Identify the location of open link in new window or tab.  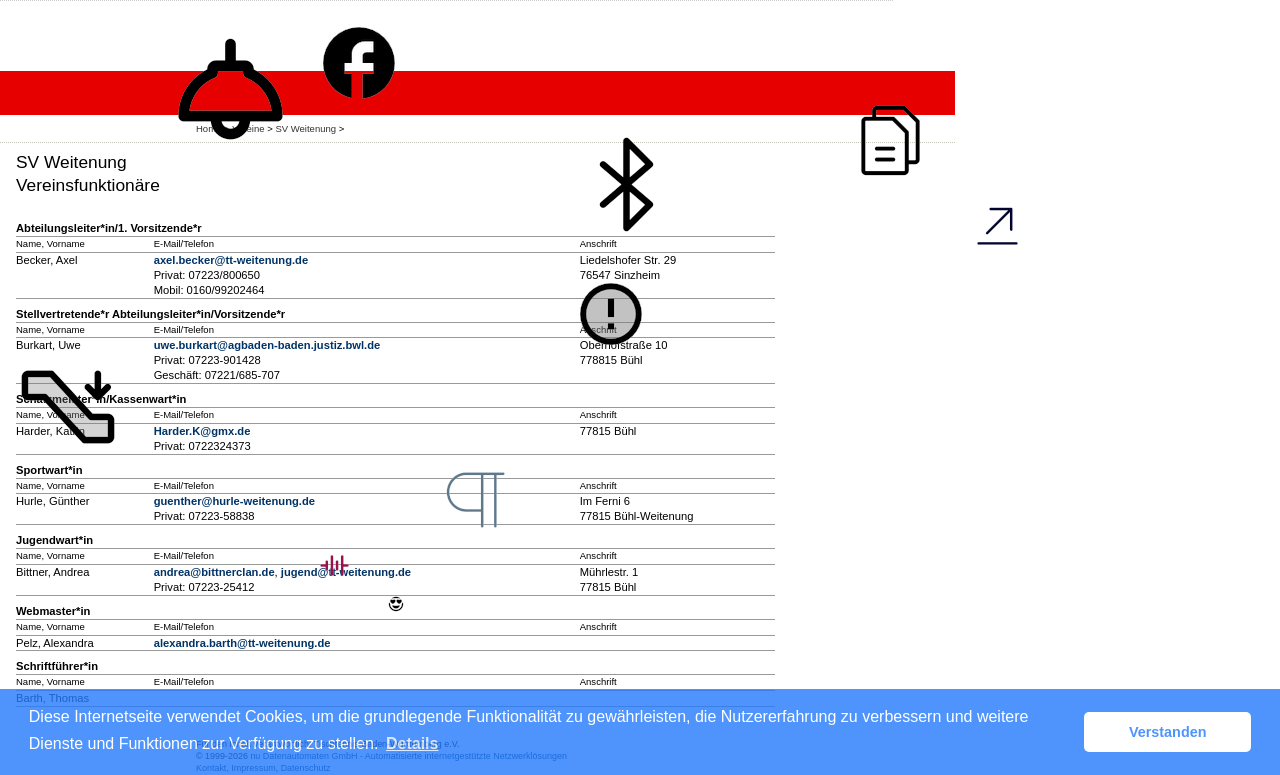
(997, 224).